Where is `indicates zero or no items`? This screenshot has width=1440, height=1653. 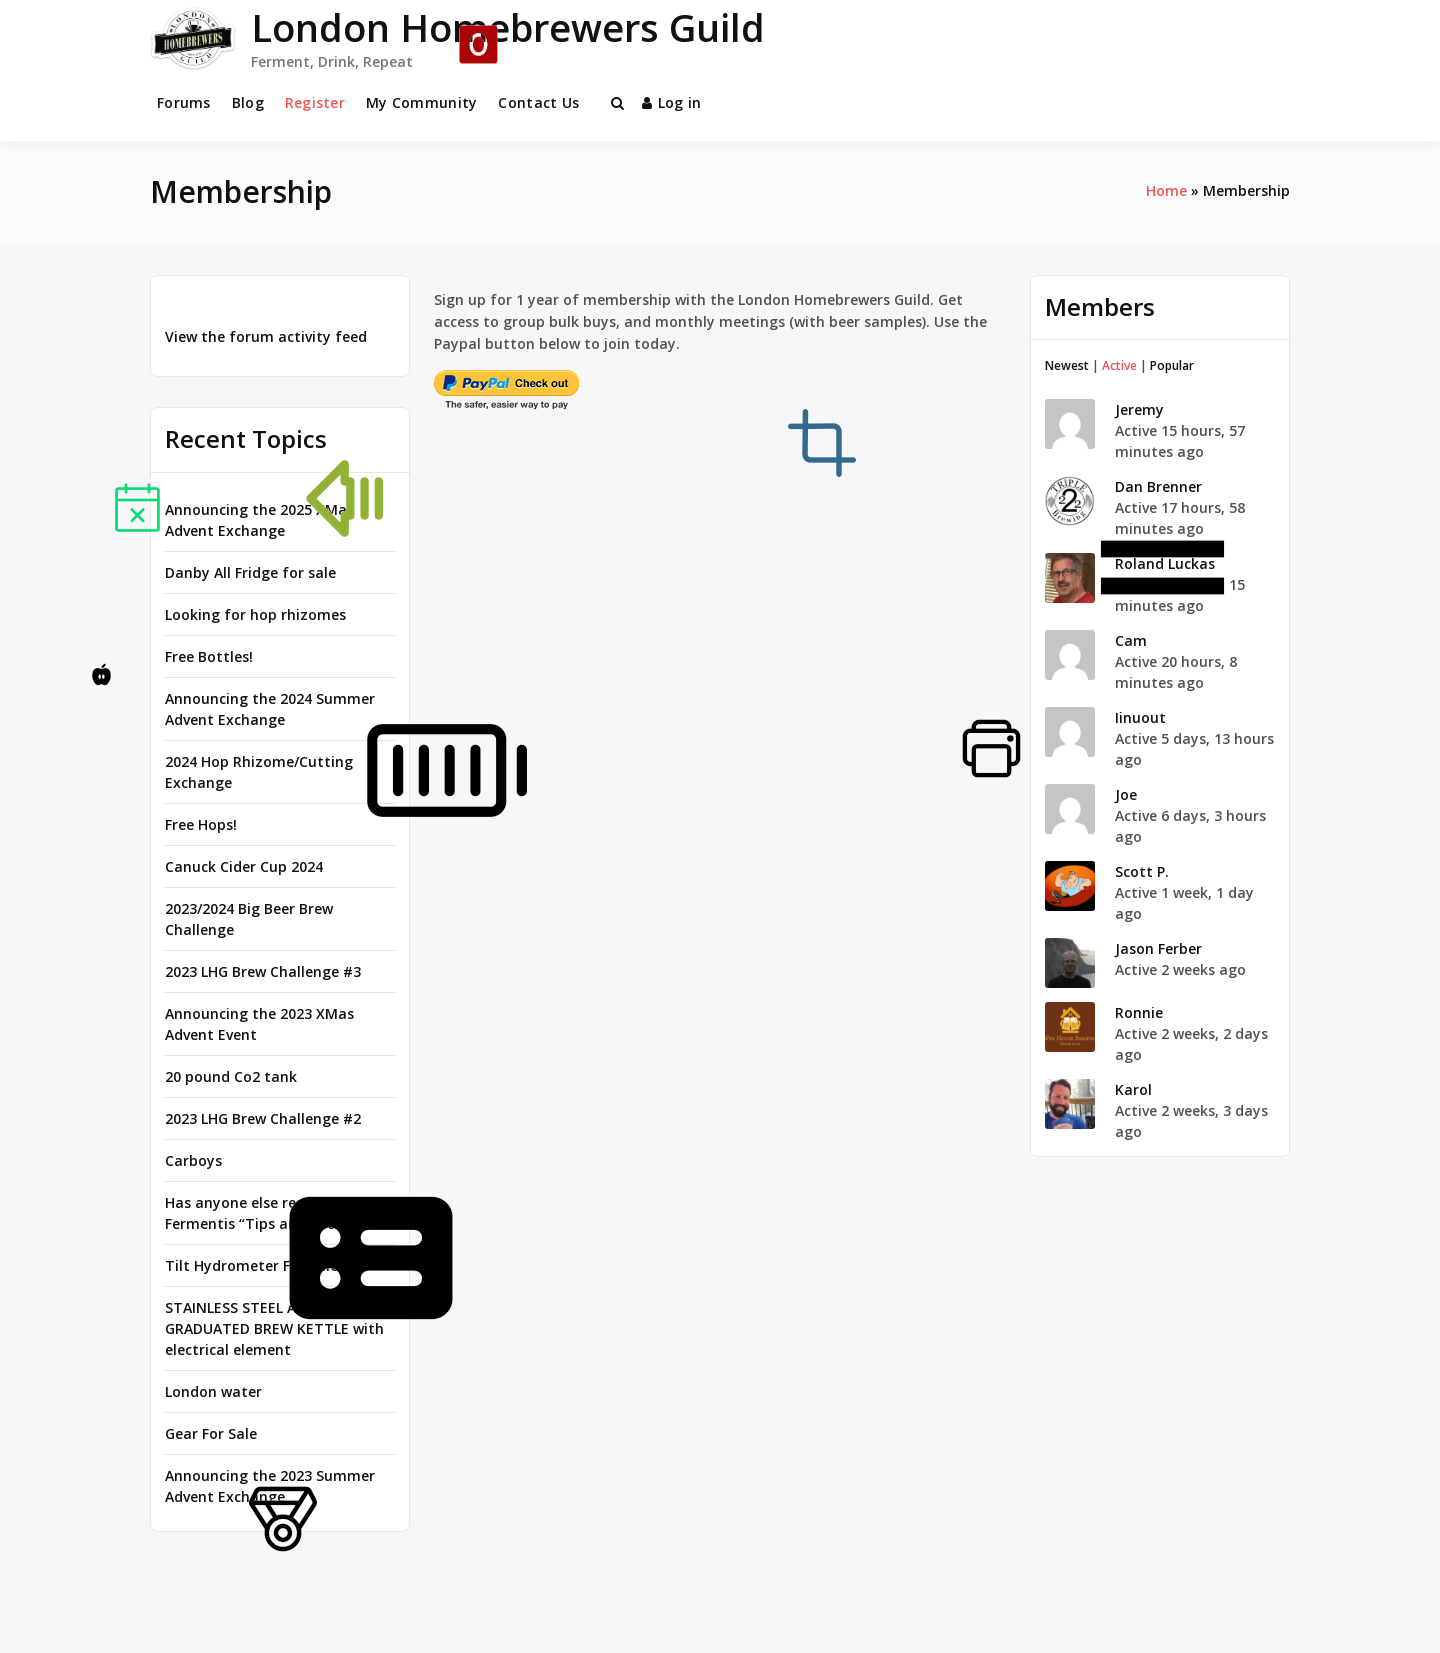 indicates zero or no items is located at coordinates (478, 44).